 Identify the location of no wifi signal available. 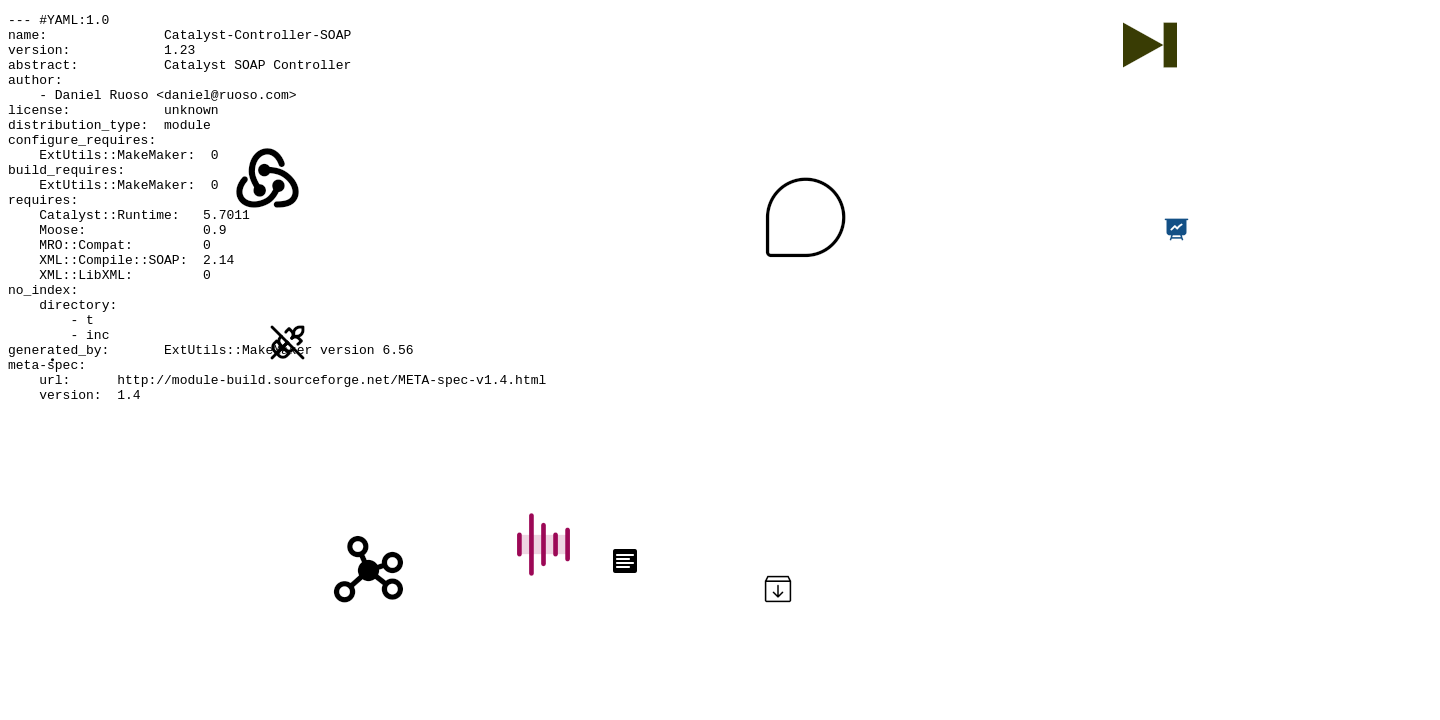
(52, 350).